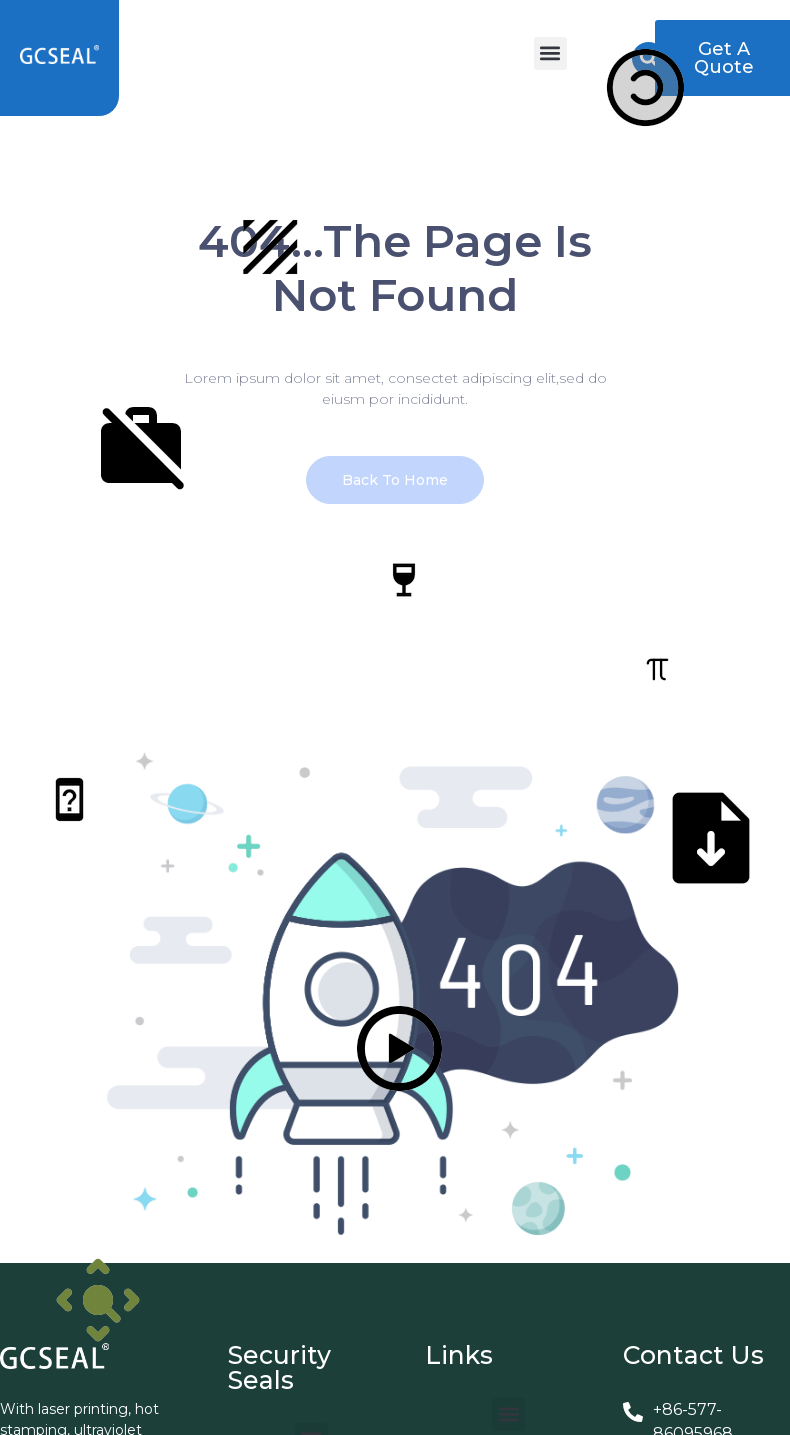 The width and height of the screenshot is (790, 1435). I want to click on find nearby wine bars or restaurants, so click(404, 580).